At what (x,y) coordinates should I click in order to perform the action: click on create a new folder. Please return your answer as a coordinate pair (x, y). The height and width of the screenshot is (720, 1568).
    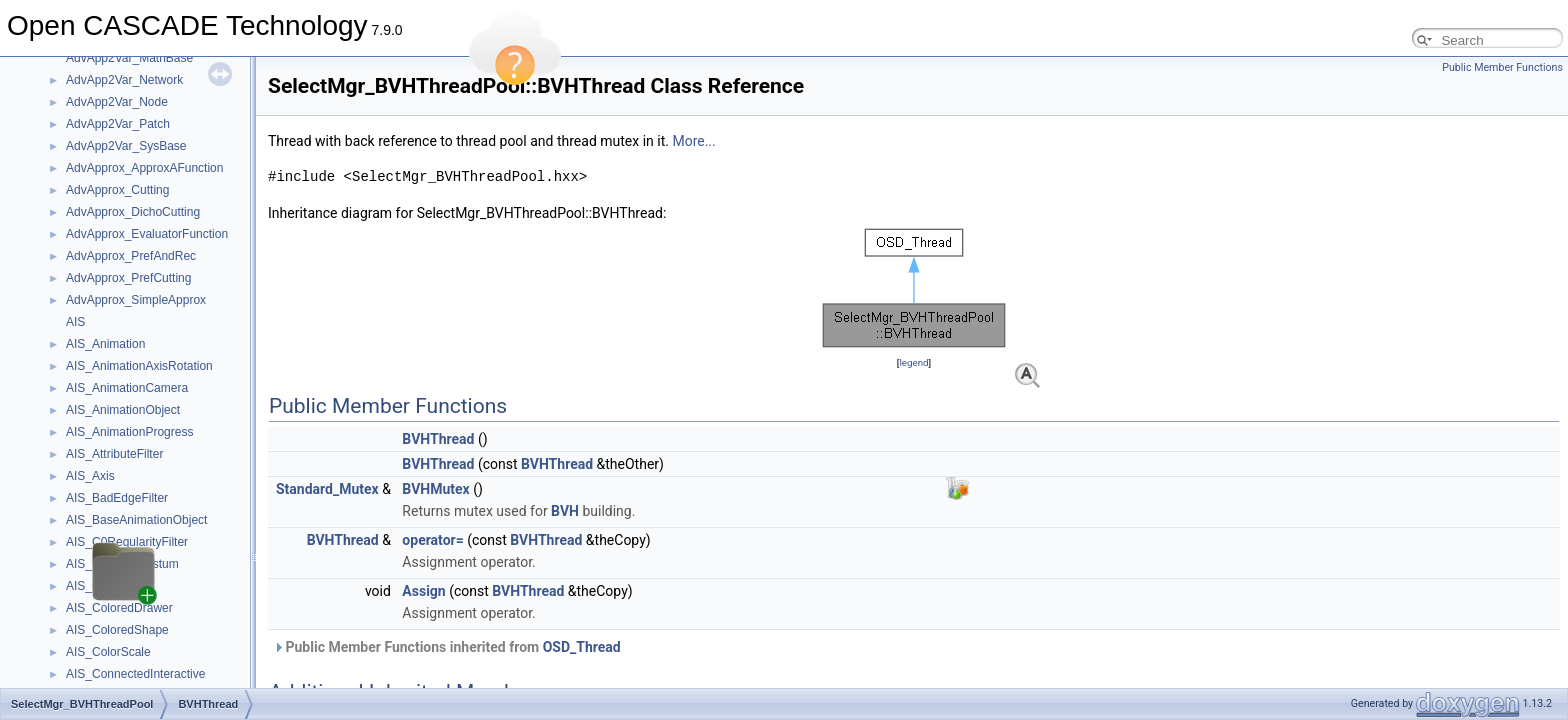
    Looking at the image, I should click on (123, 571).